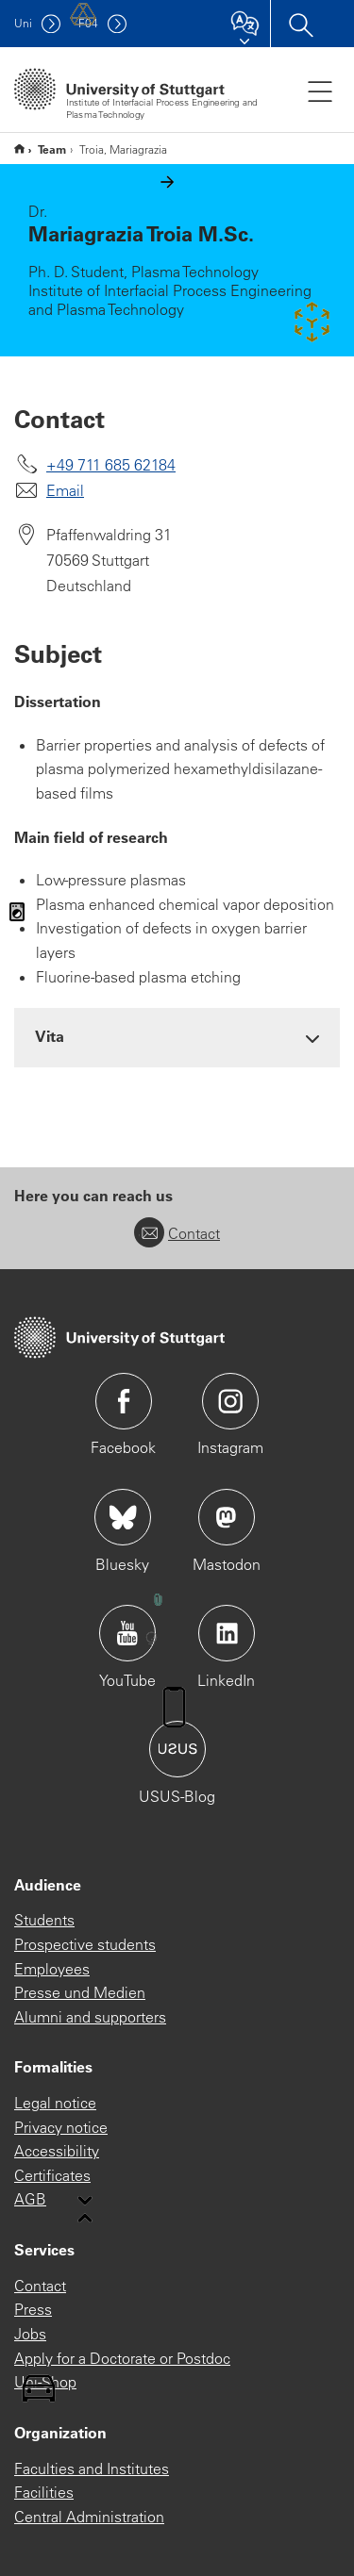  What do you see at coordinates (312, 322) in the screenshot?
I see `access apple AR features or settings` at bounding box center [312, 322].